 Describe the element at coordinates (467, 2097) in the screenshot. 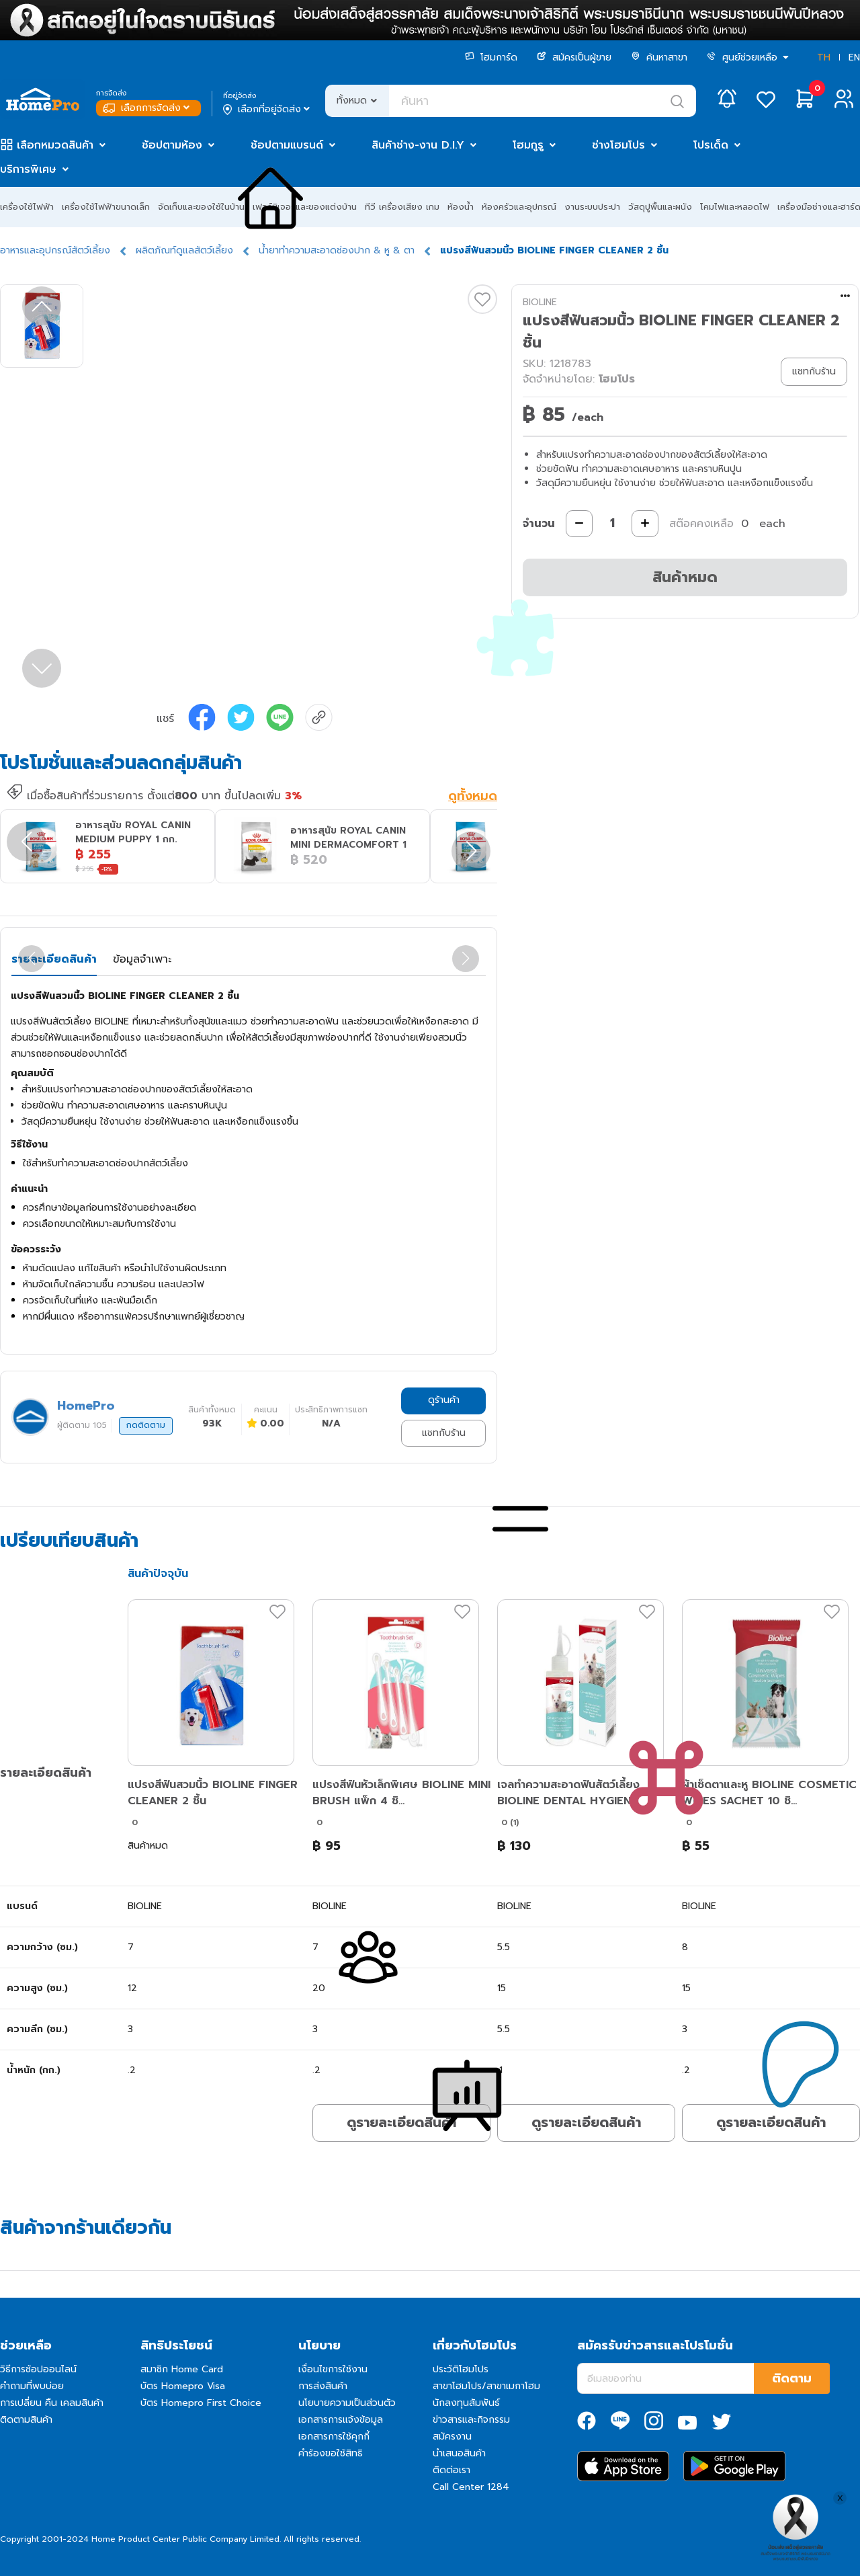

I see `view presentation or slideshow` at that location.